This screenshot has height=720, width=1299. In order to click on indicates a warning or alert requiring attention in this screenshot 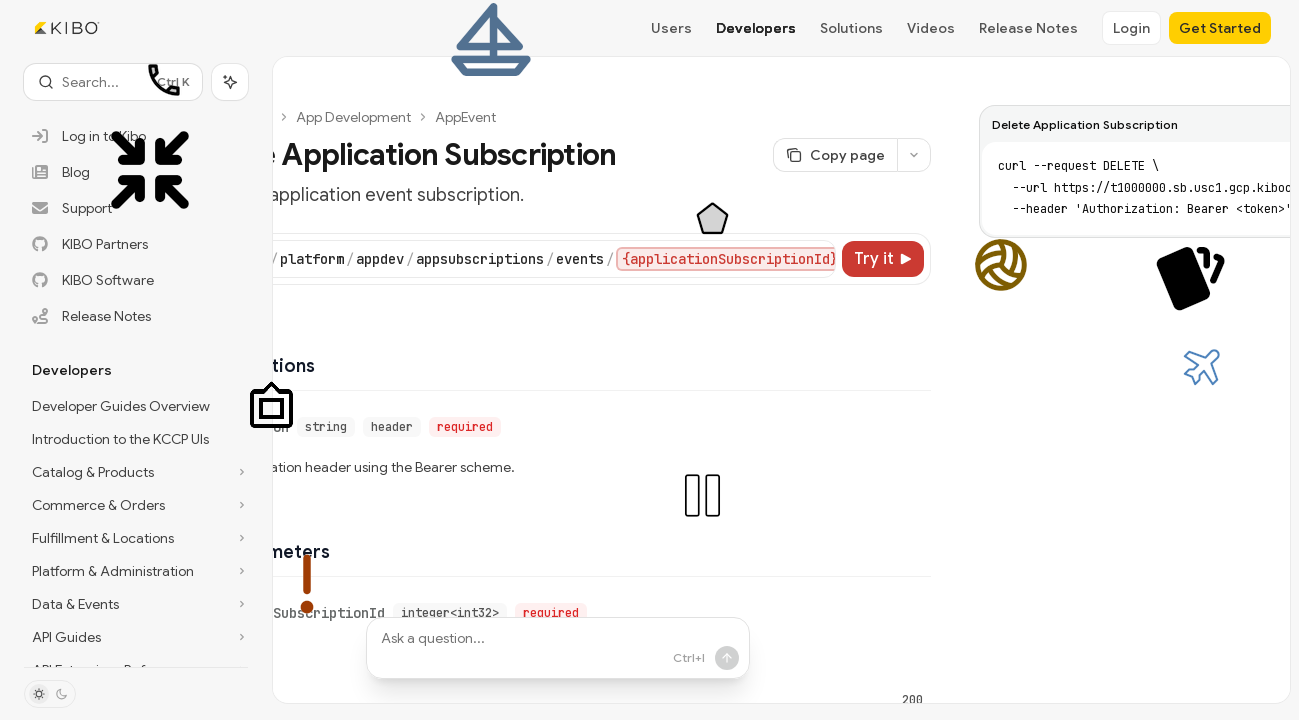, I will do `click(307, 584)`.